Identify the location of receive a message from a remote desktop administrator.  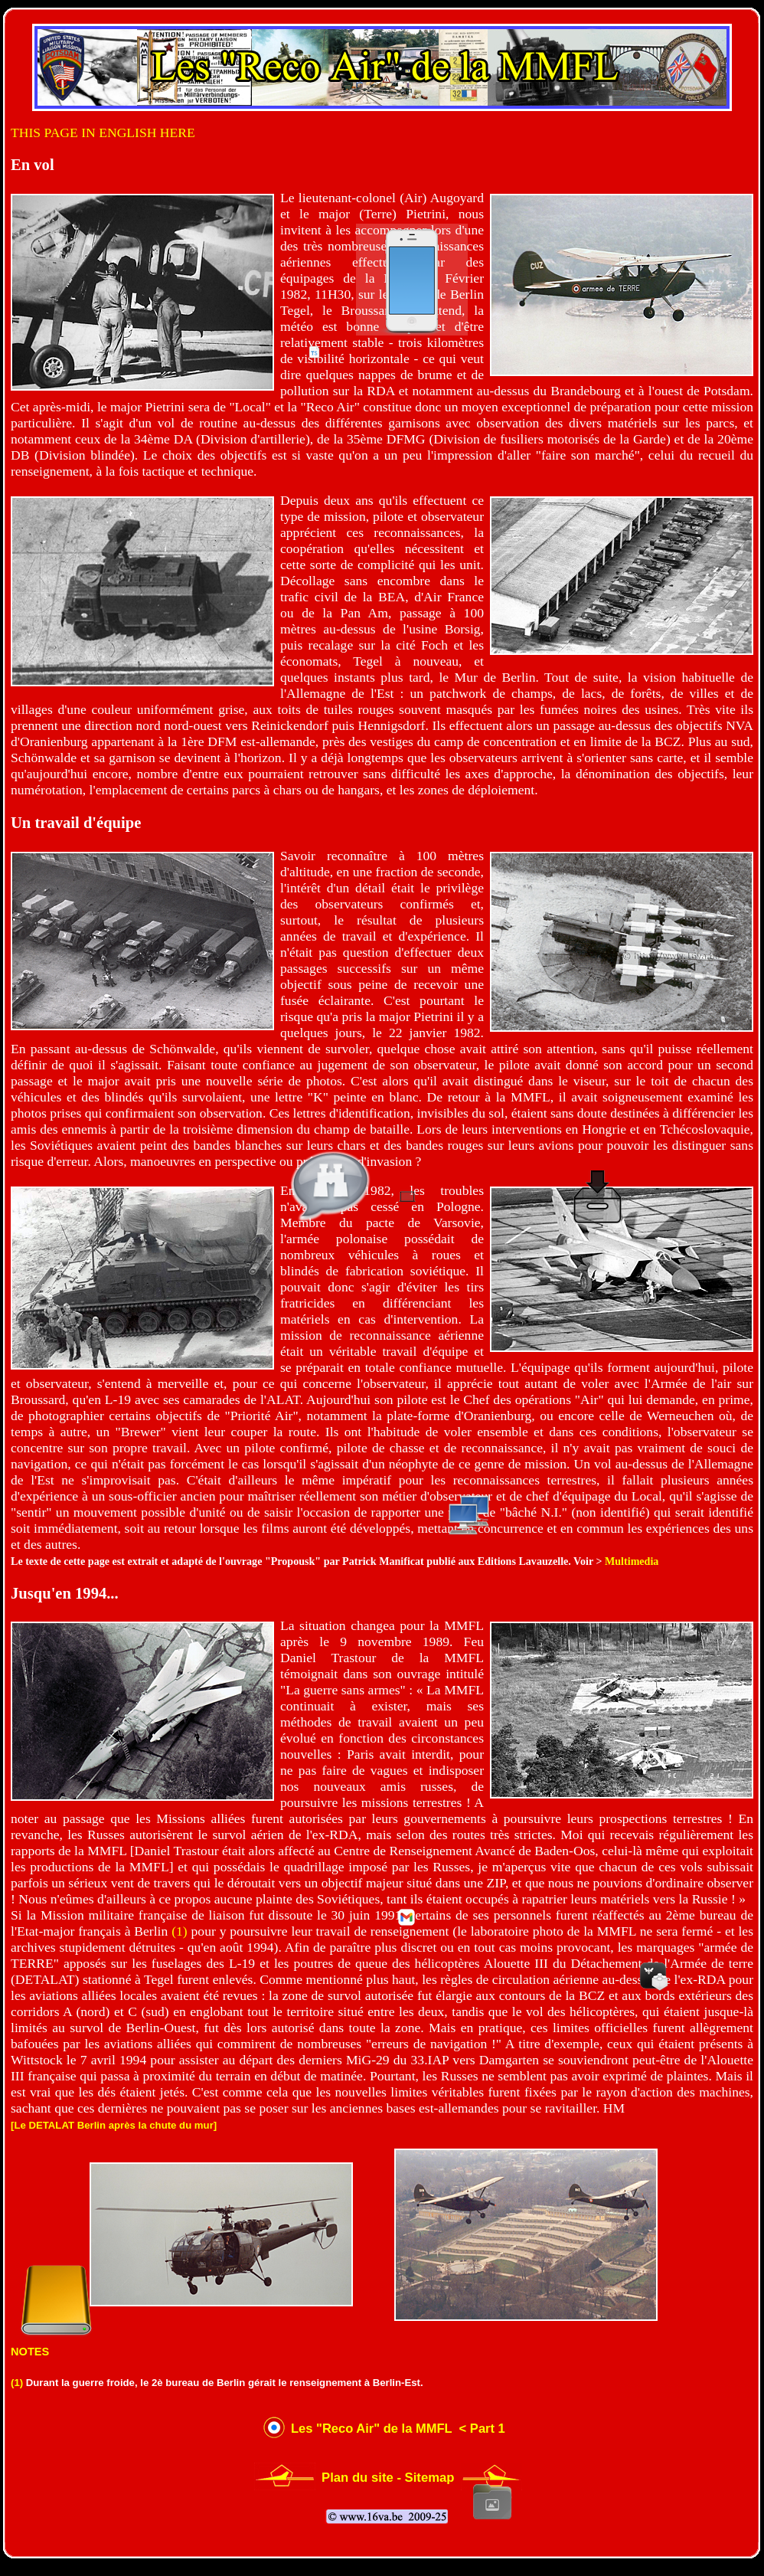
(331, 1193).